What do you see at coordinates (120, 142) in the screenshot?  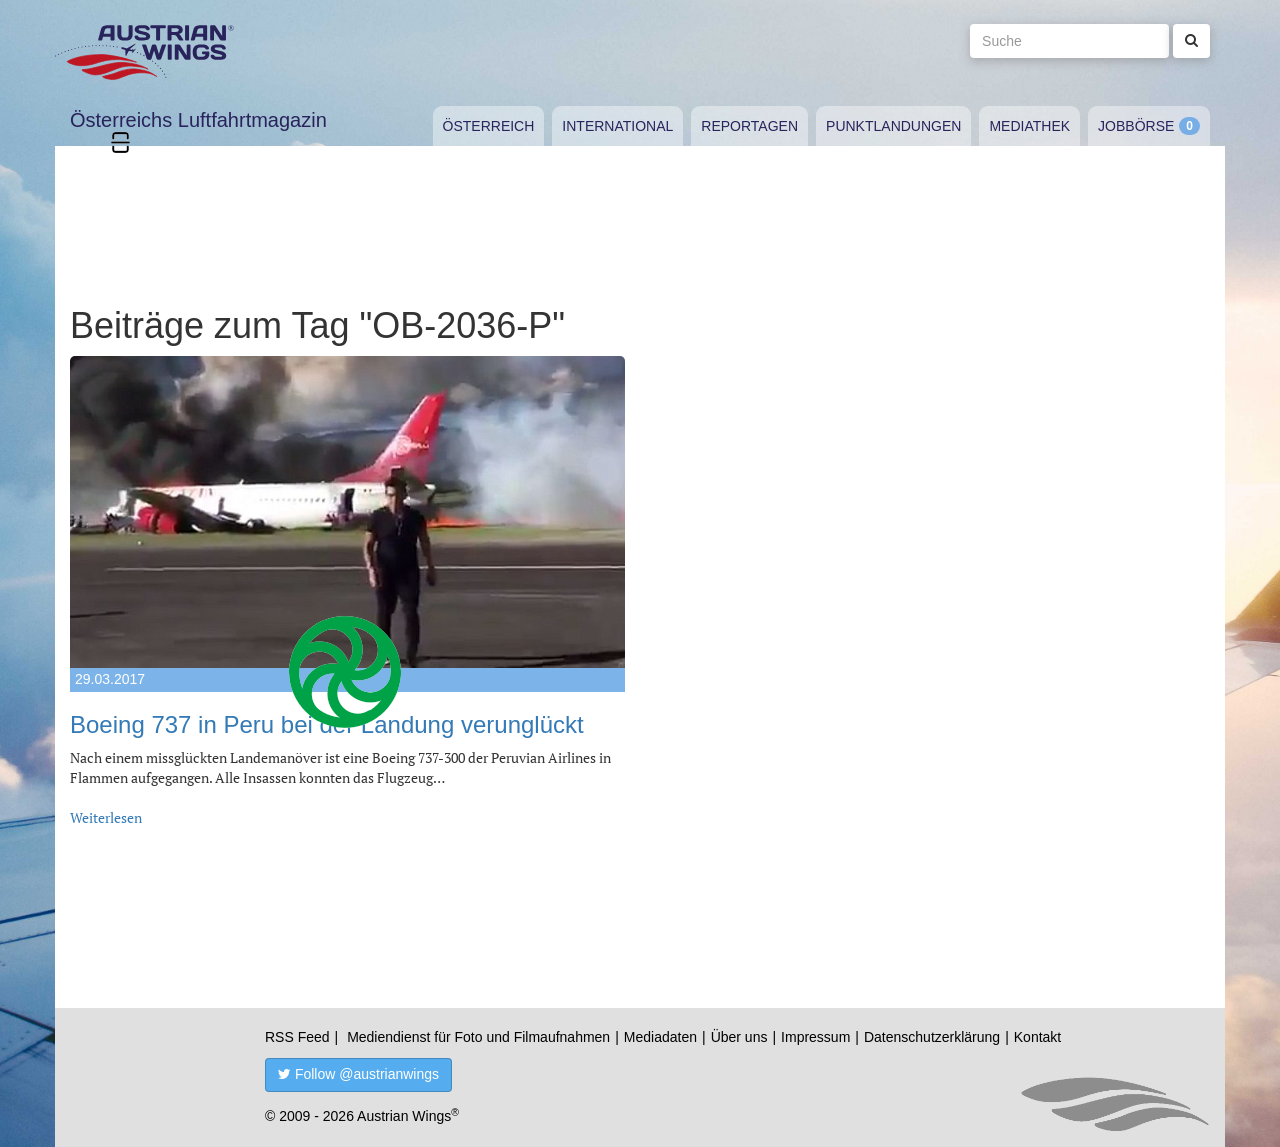 I see `split view vertically` at bounding box center [120, 142].